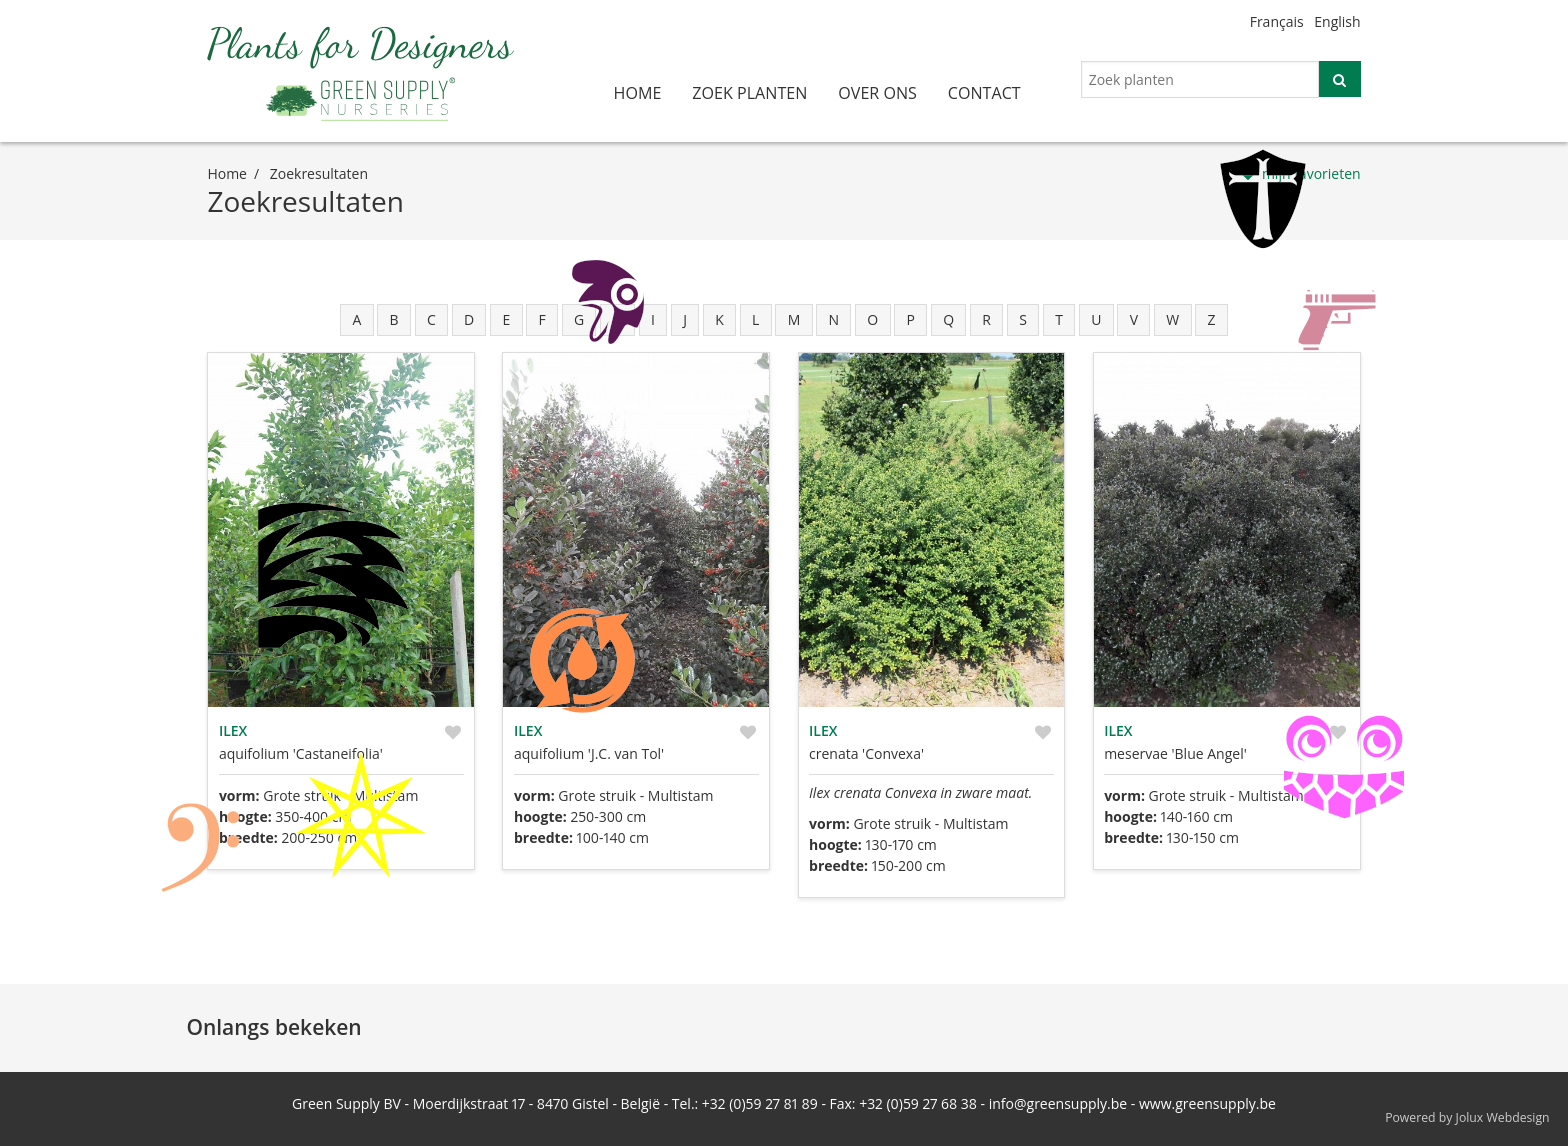 The width and height of the screenshot is (1568, 1146). Describe the element at coordinates (582, 660) in the screenshot. I see `water recycling or purification system status` at that location.